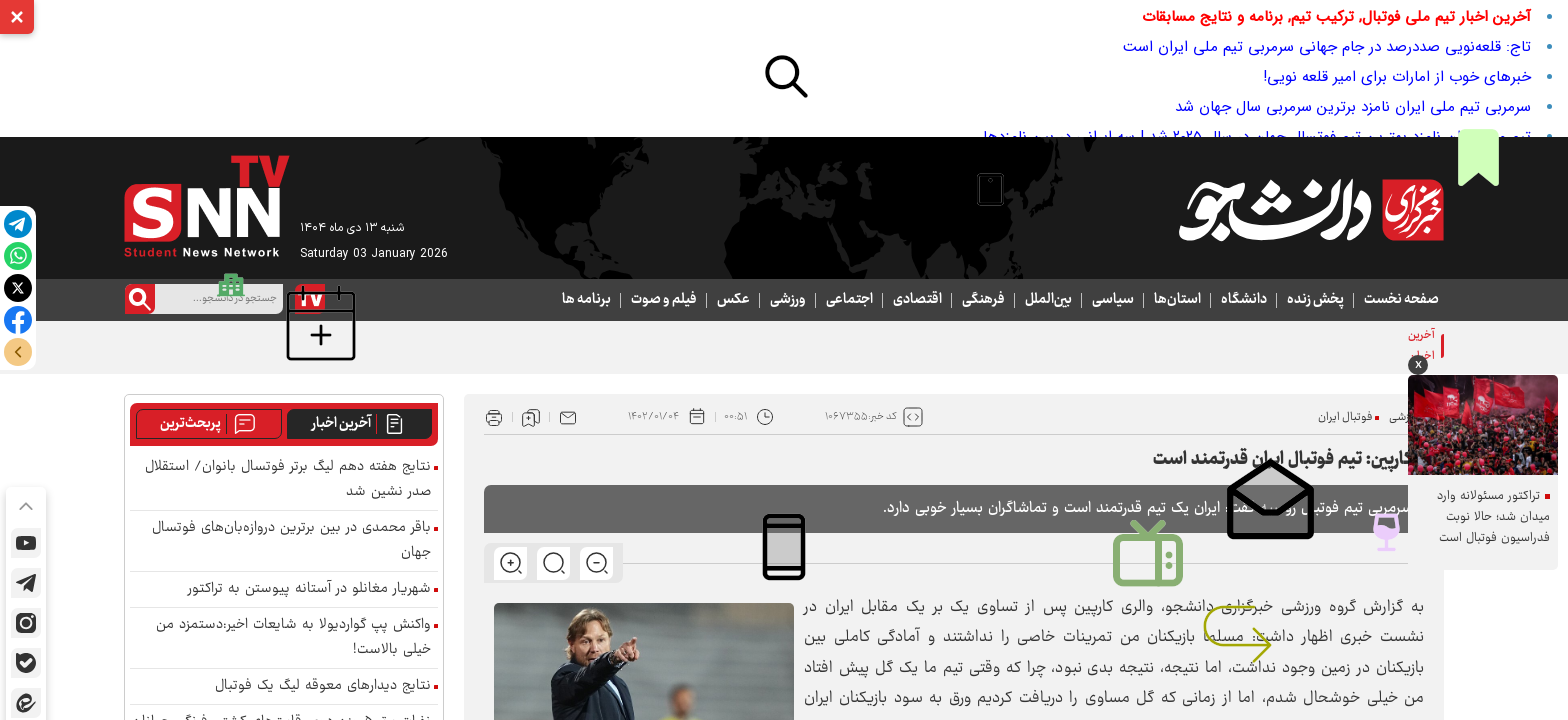  What do you see at coordinates (1386, 532) in the screenshot?
I see `indicates a full drink or beverage status` at bounding box center [1386, 532].